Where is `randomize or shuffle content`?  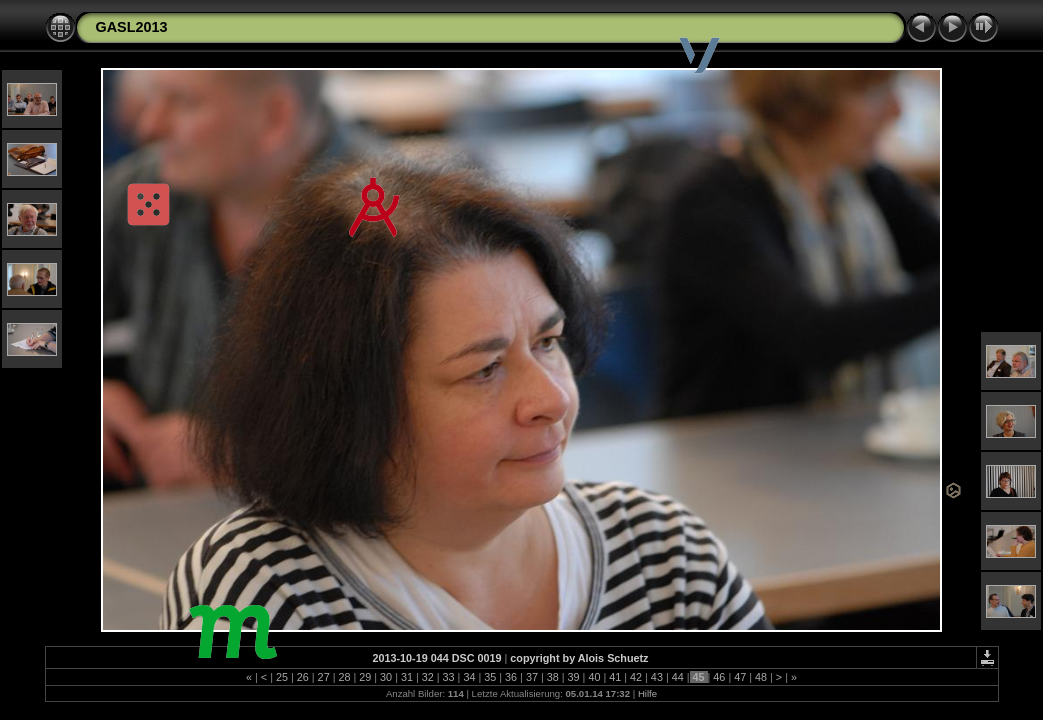
randomize or shuffle content is located at coordinates (148, 204).